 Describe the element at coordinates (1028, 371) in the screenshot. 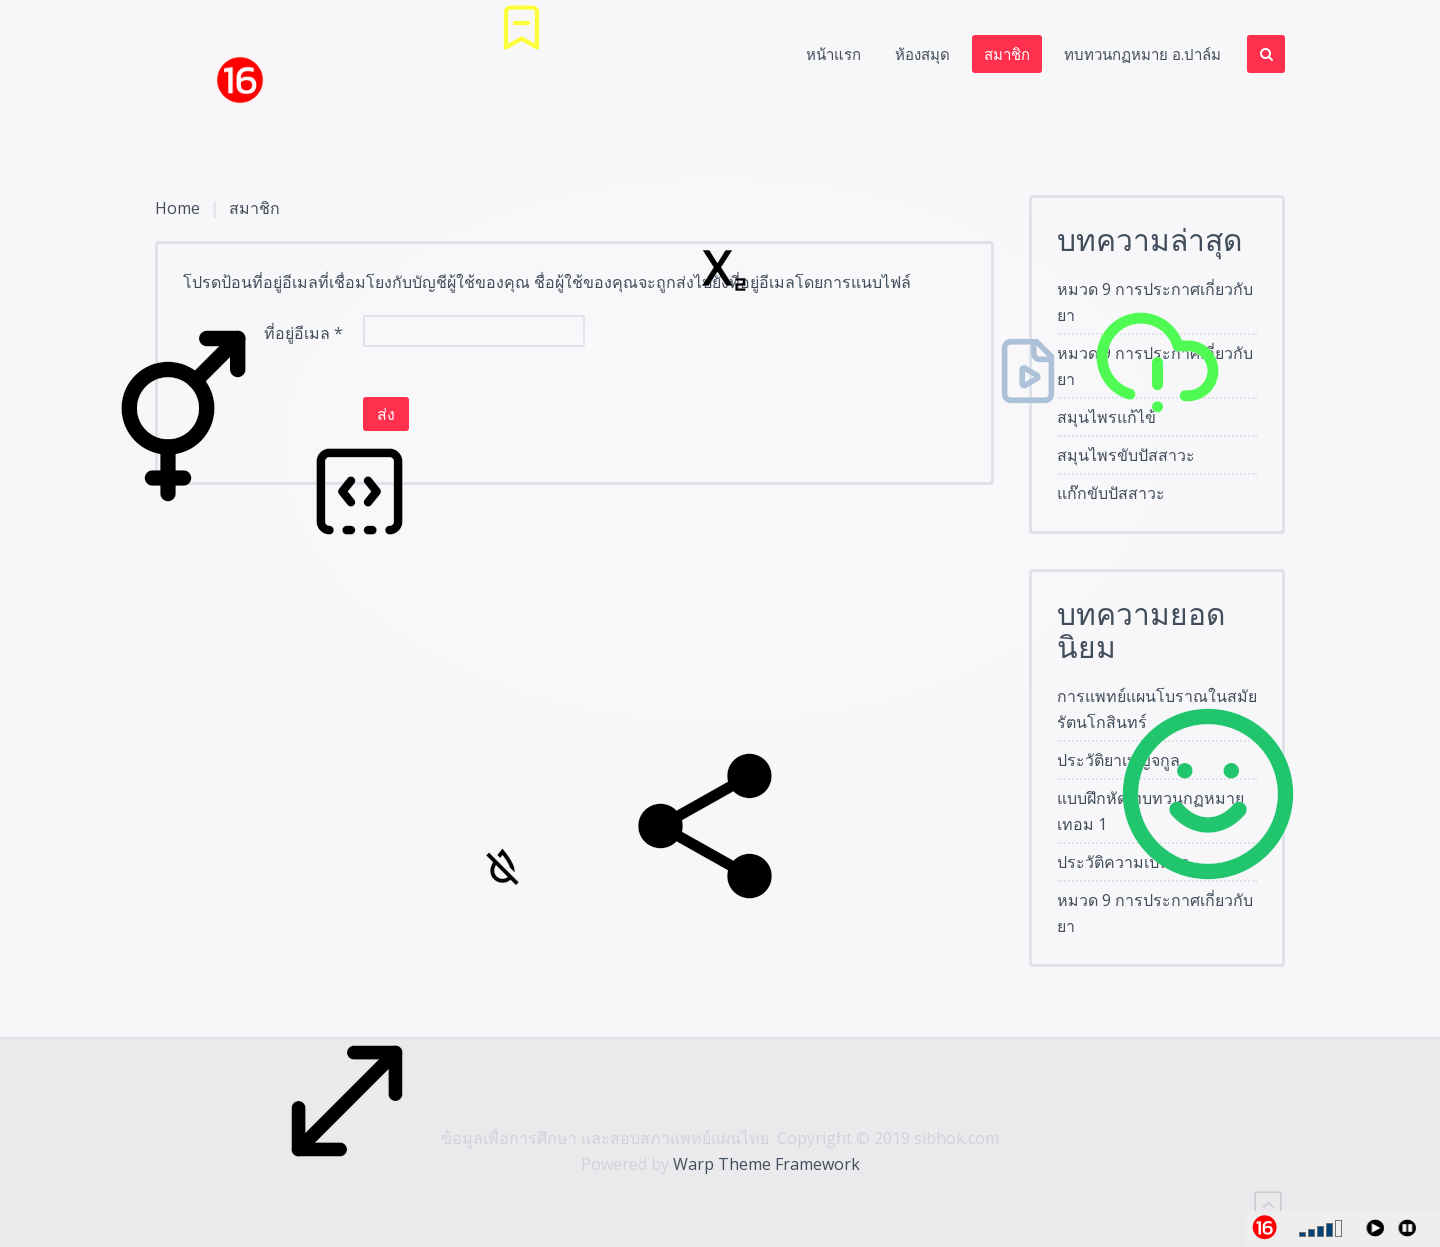

I see `play a video file` at that location.